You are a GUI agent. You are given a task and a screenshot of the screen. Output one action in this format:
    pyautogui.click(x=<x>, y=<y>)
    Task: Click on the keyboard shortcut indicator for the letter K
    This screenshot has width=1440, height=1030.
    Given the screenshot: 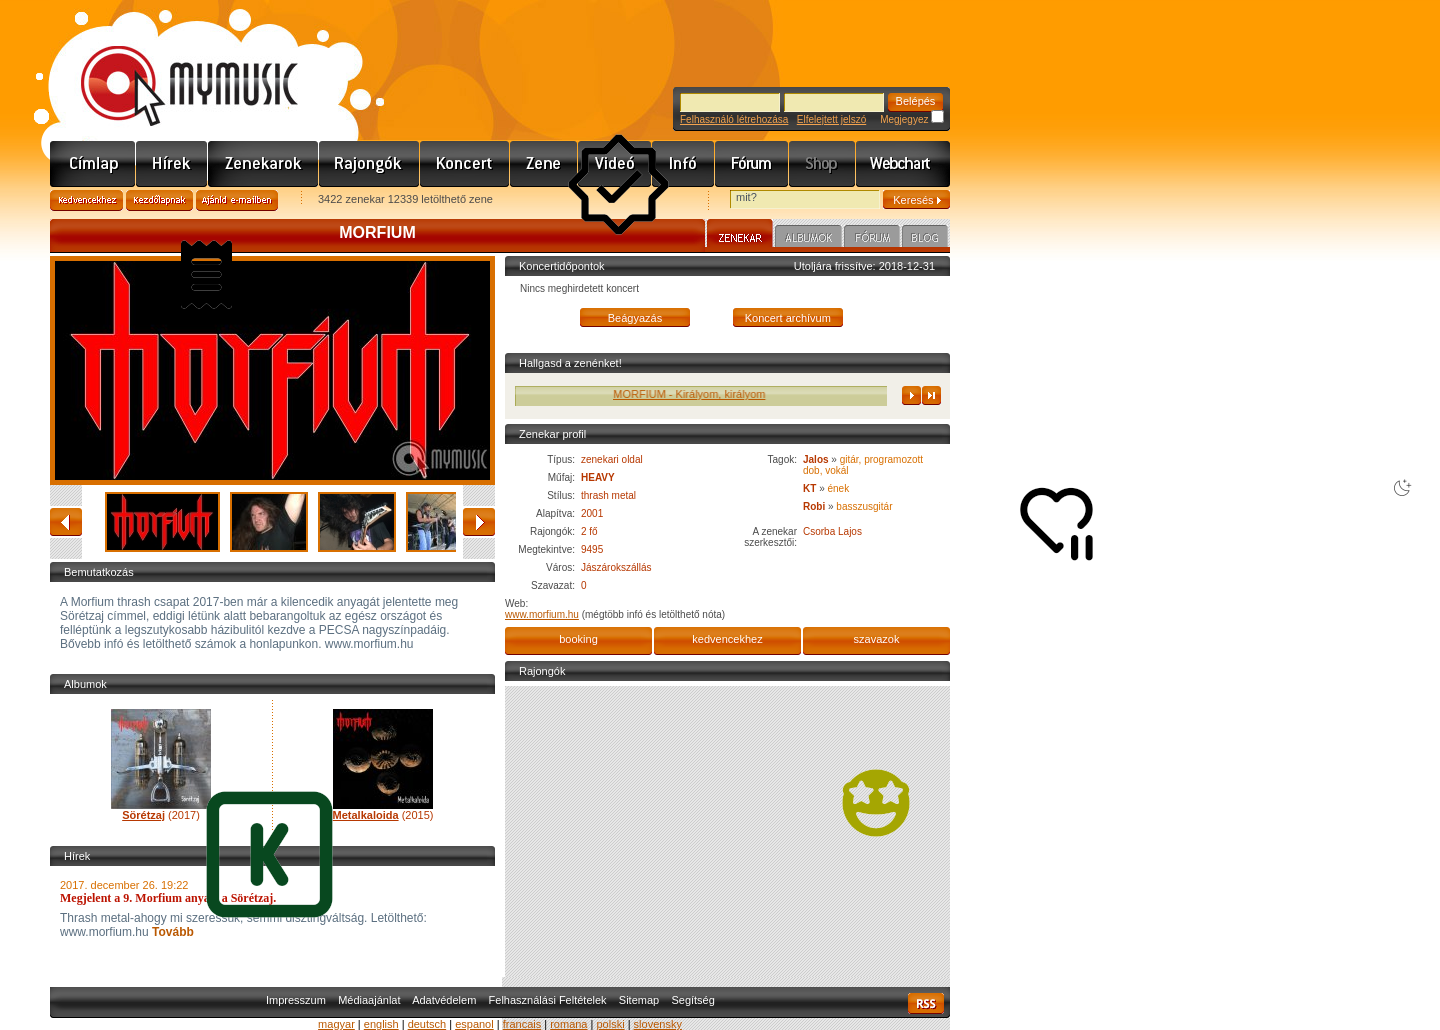 What is the action you would take?
    pyautogui.click(x=269, y=854)
    